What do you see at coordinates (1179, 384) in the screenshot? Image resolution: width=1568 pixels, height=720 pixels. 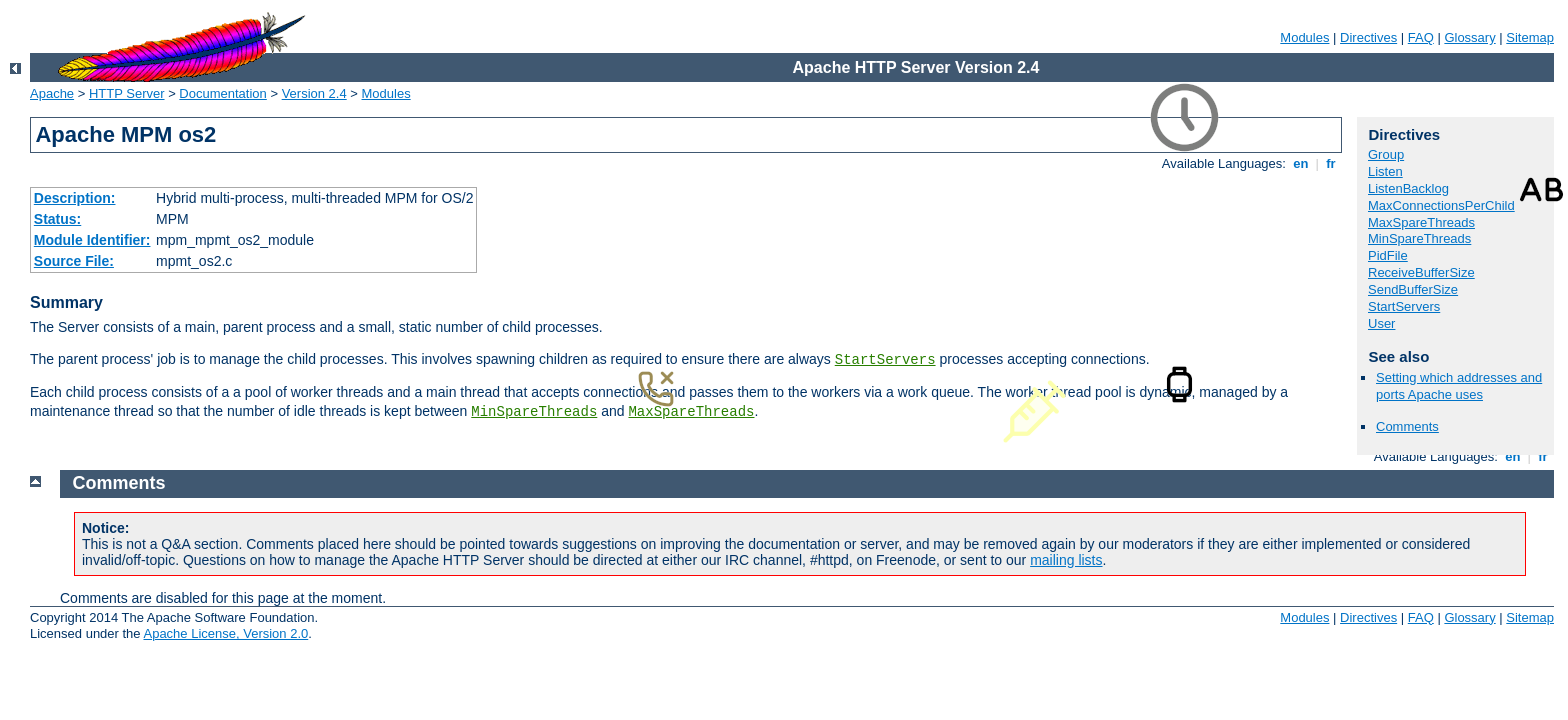 I see `access smartwatch settings` at bounding box center [1179, 384].